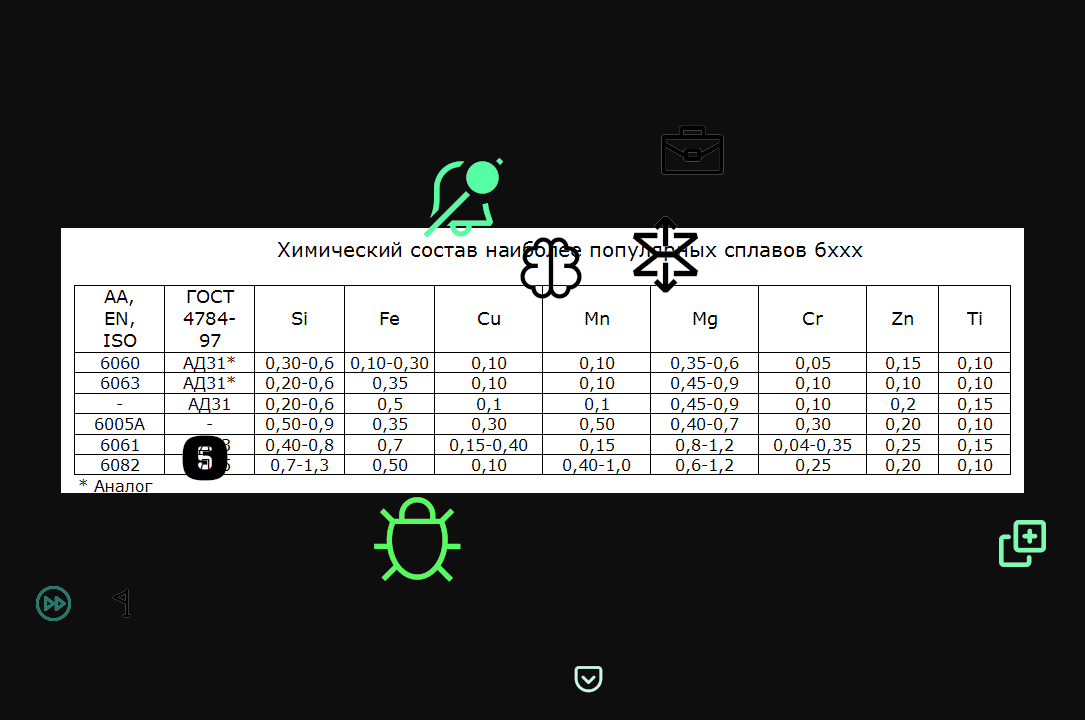 The image size is (1085, 720). I want to click on indicates step 5 in a numbered sequence, so click(205, 458).